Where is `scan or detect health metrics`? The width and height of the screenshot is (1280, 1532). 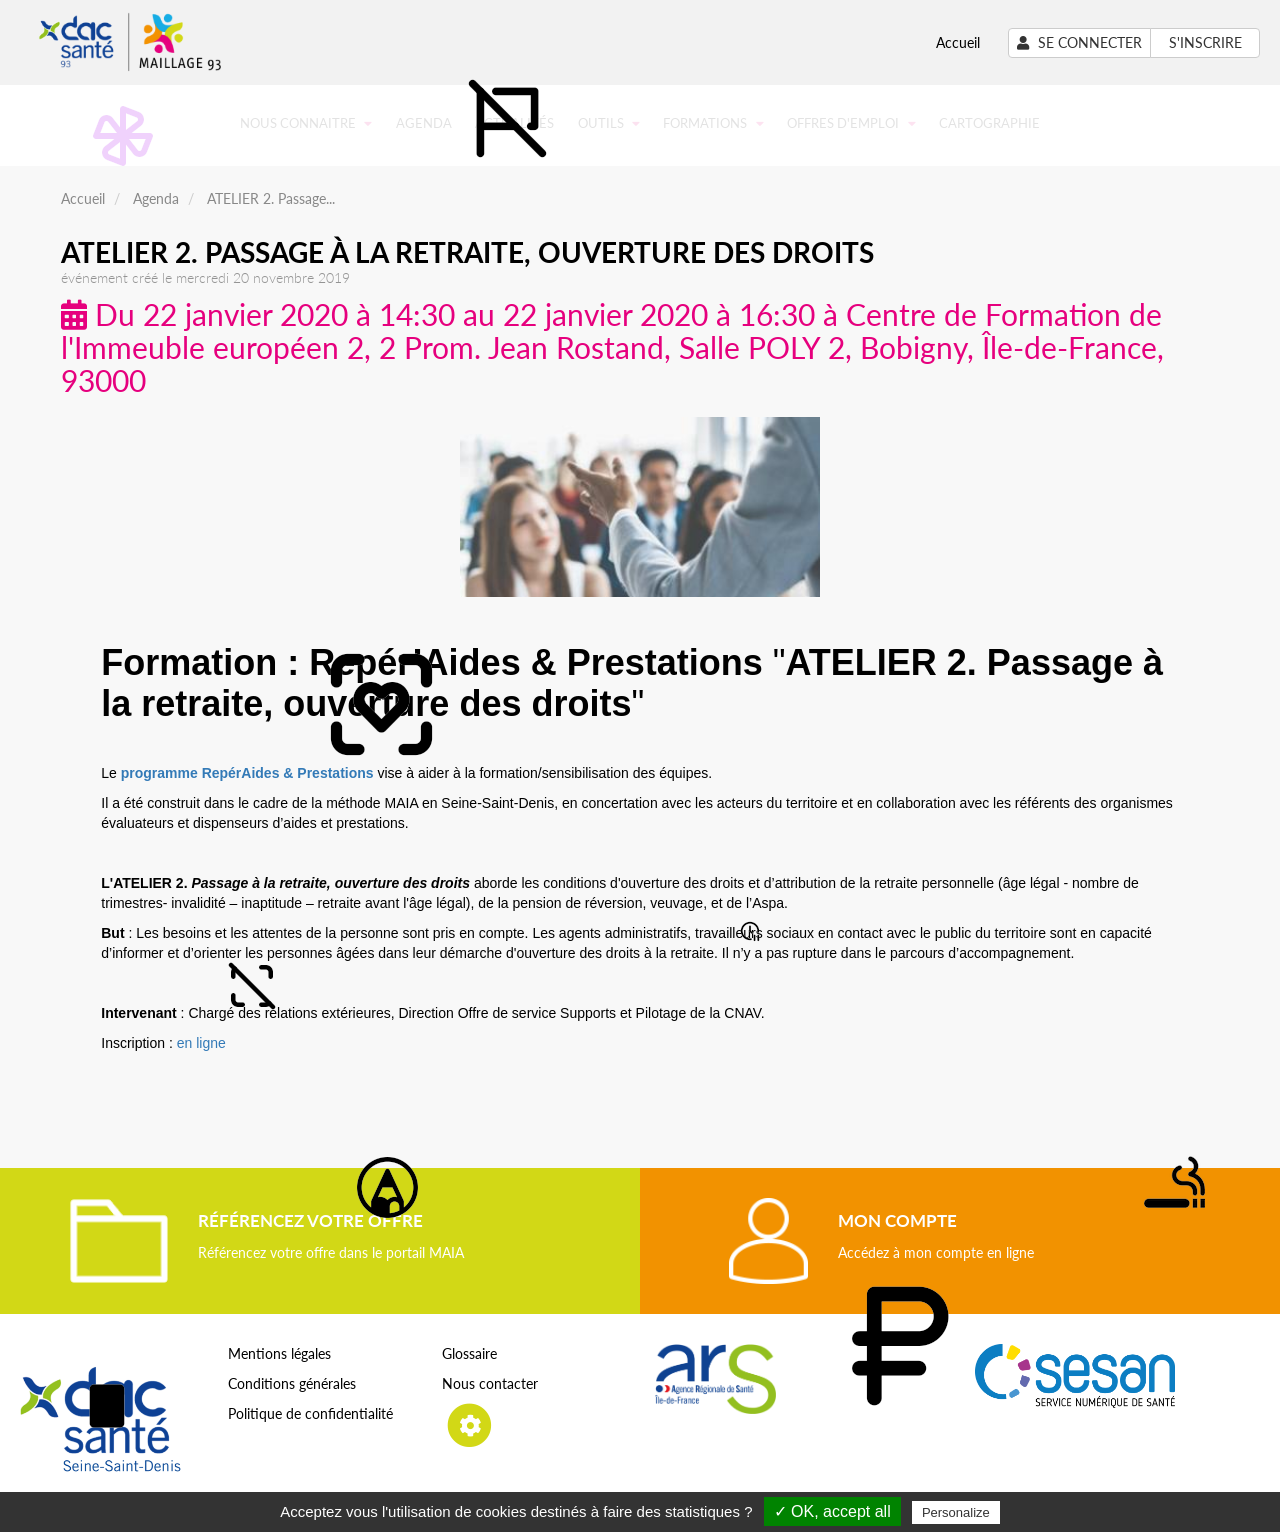
scan or detect health metrics is located at coordinates (381, 704).